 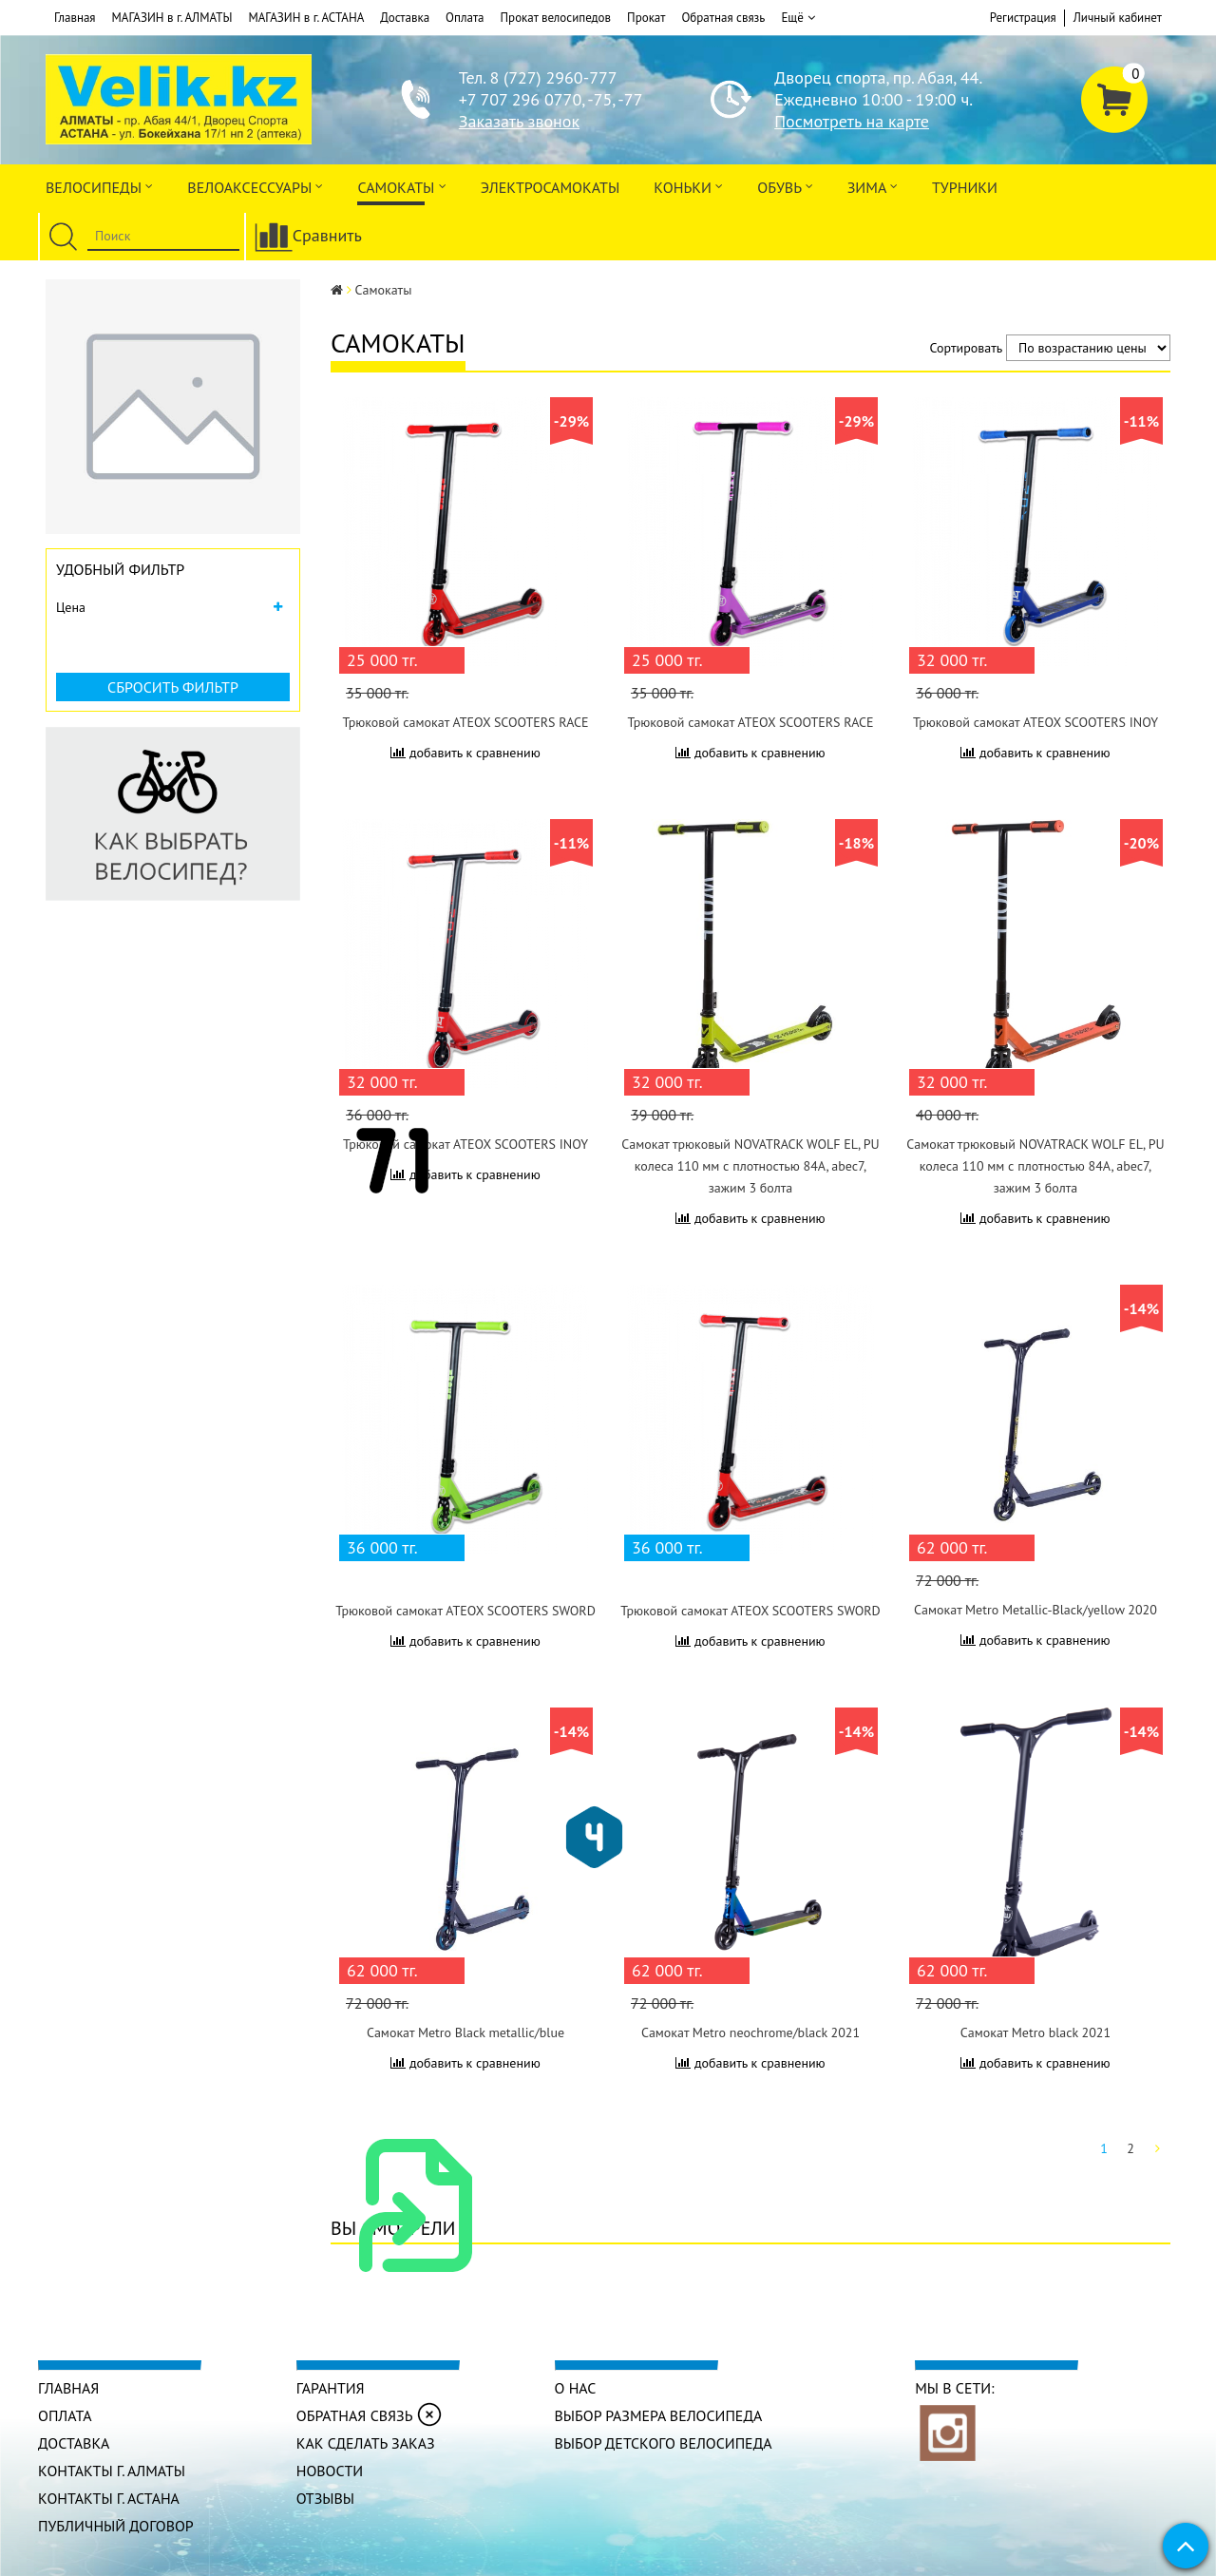 I want to click on create a symbolic link to this file, so click(x=419, y=2205).